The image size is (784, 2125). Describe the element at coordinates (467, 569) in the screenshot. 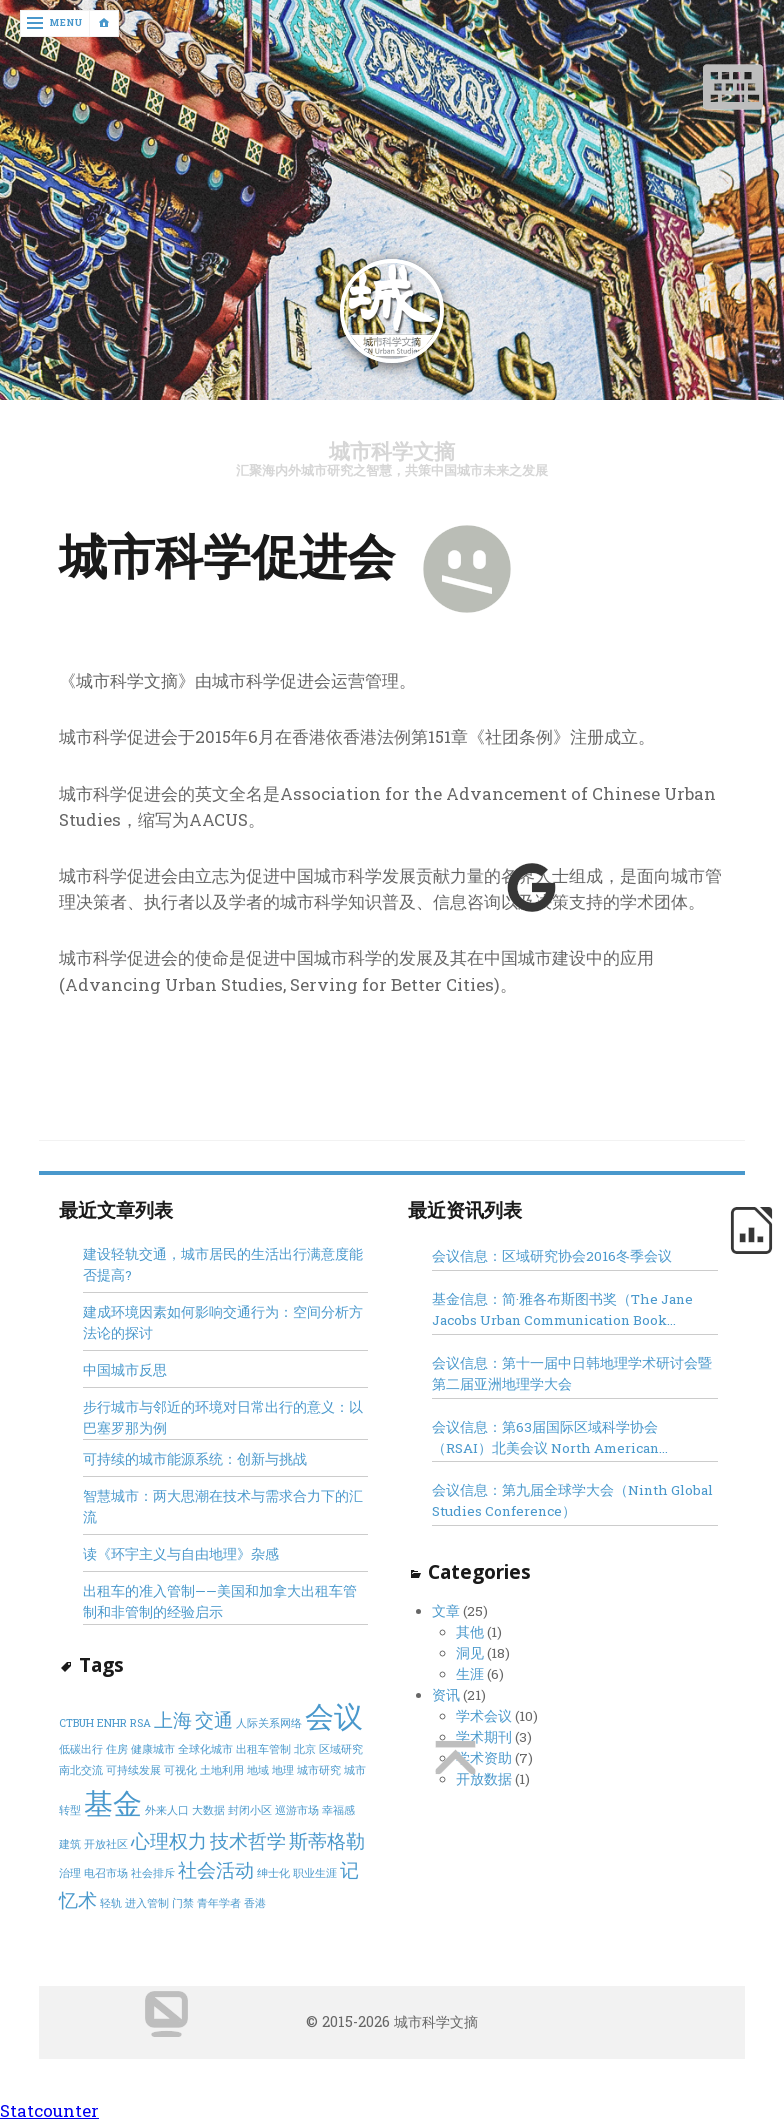

I see `indicates uncertain or neutral status` at that location.